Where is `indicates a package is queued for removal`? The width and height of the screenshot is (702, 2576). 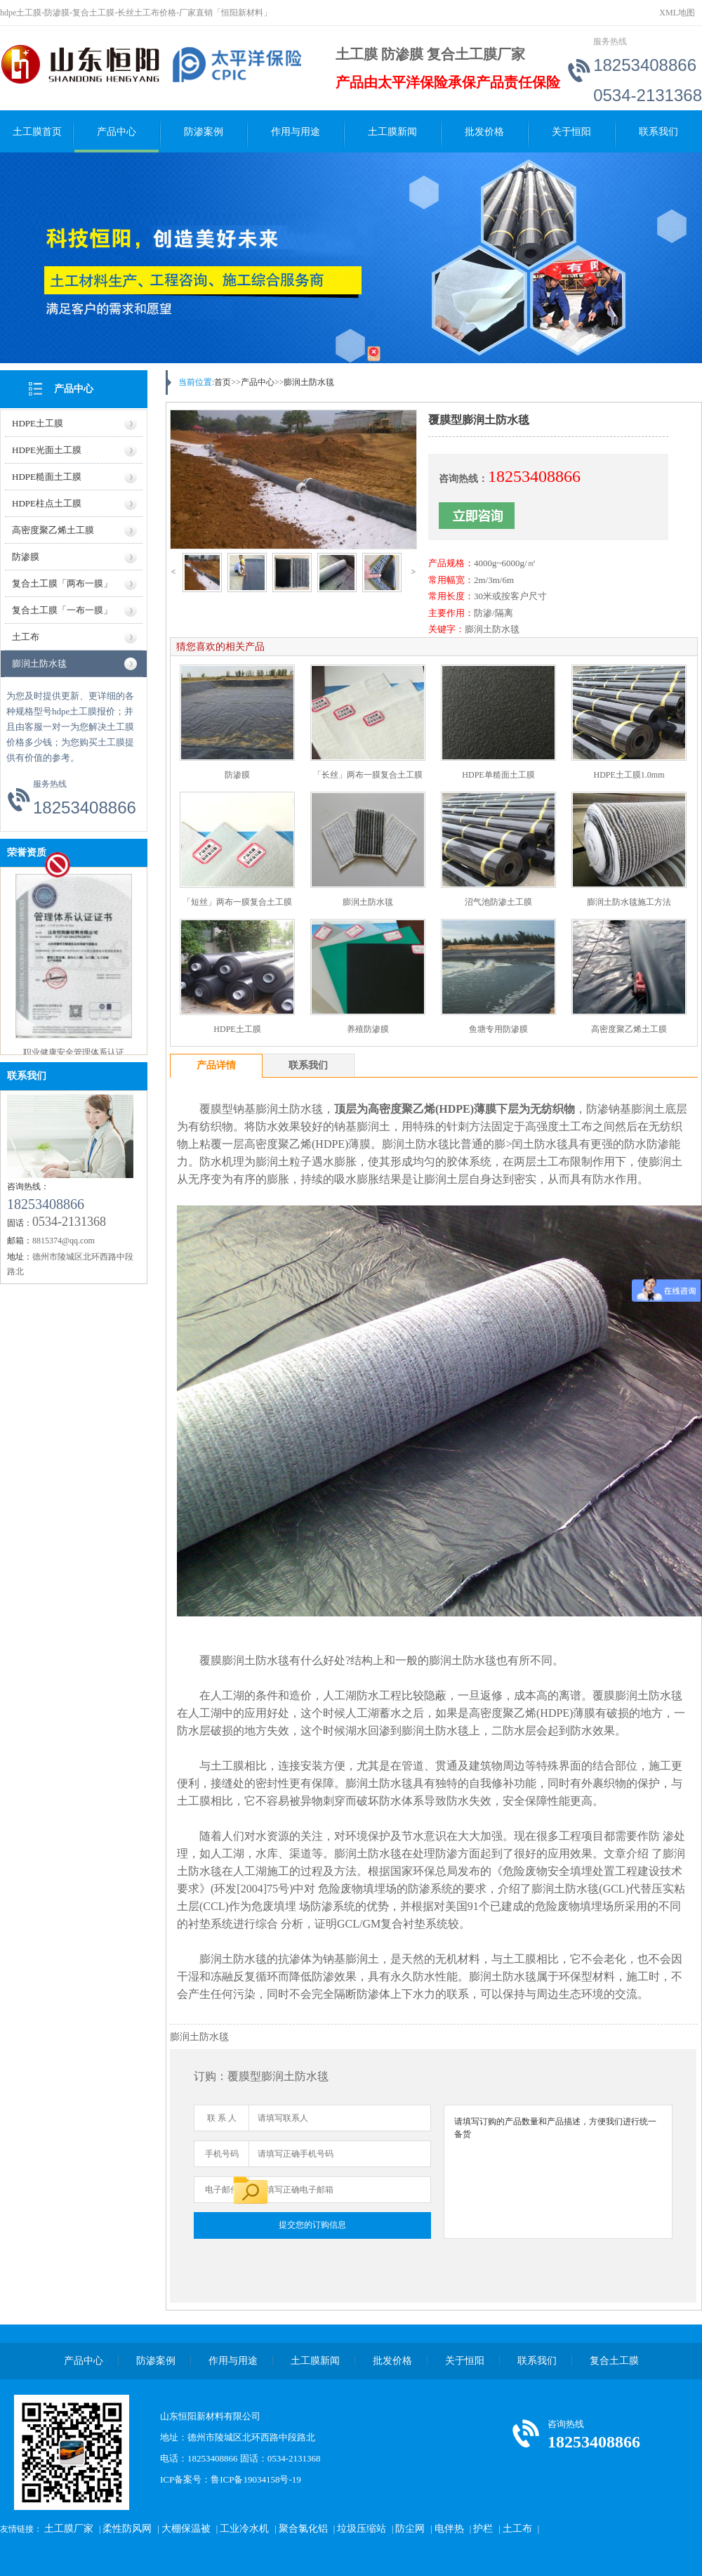 indicates a package is queued for removal is located at coordinates (373, 353).